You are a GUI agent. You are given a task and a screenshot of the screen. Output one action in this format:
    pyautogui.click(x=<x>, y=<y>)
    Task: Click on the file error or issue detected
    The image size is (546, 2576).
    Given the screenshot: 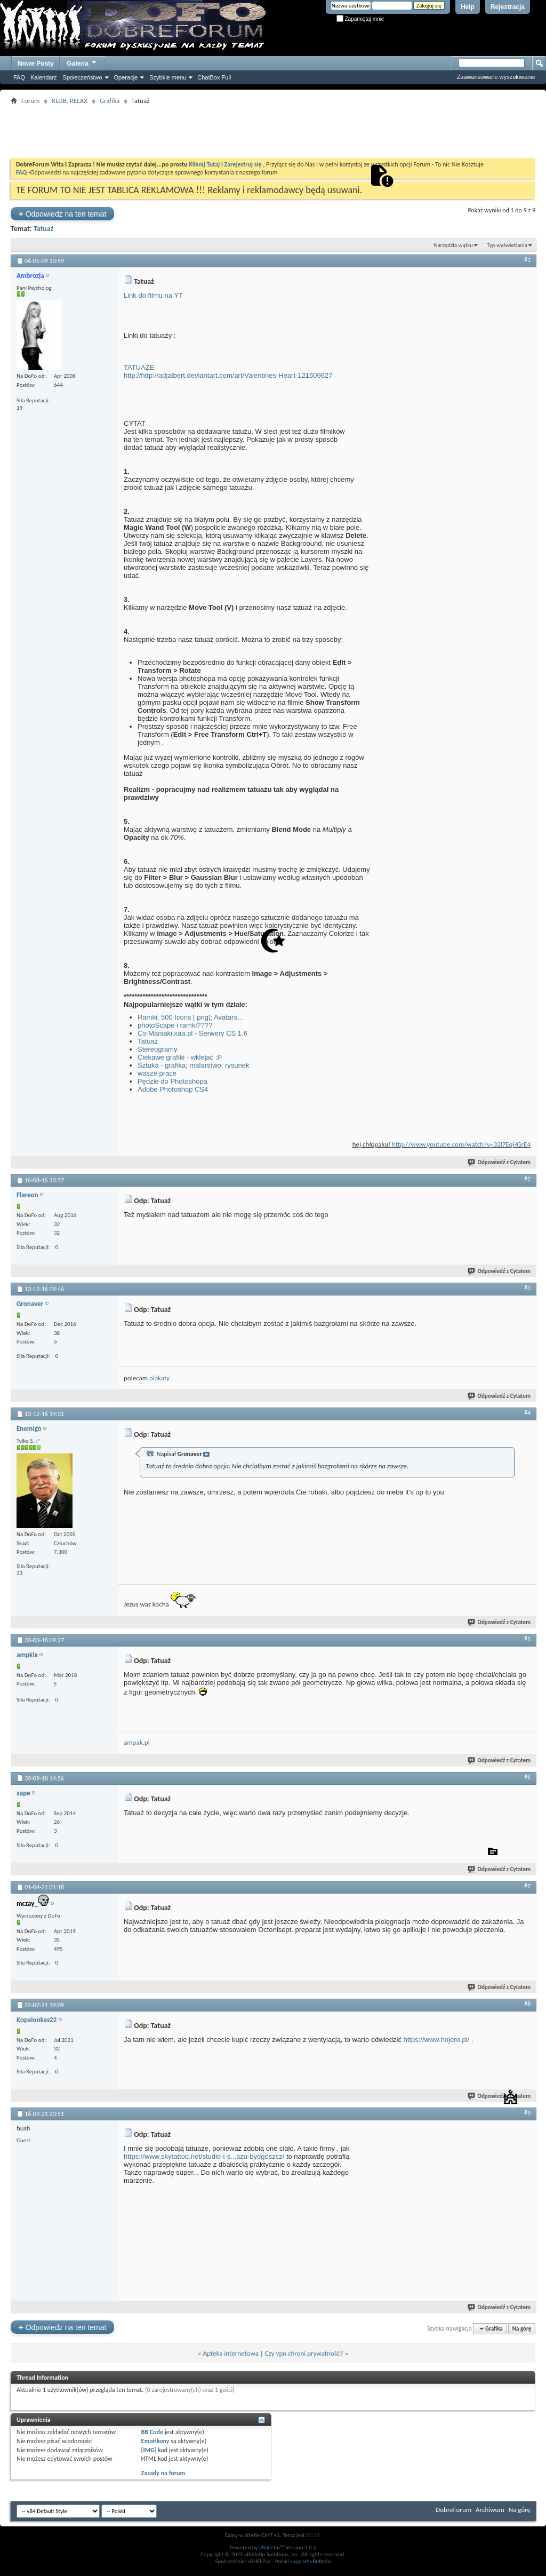 What is the action you would take?
    pyautogui.click(x=381, y=175)
    